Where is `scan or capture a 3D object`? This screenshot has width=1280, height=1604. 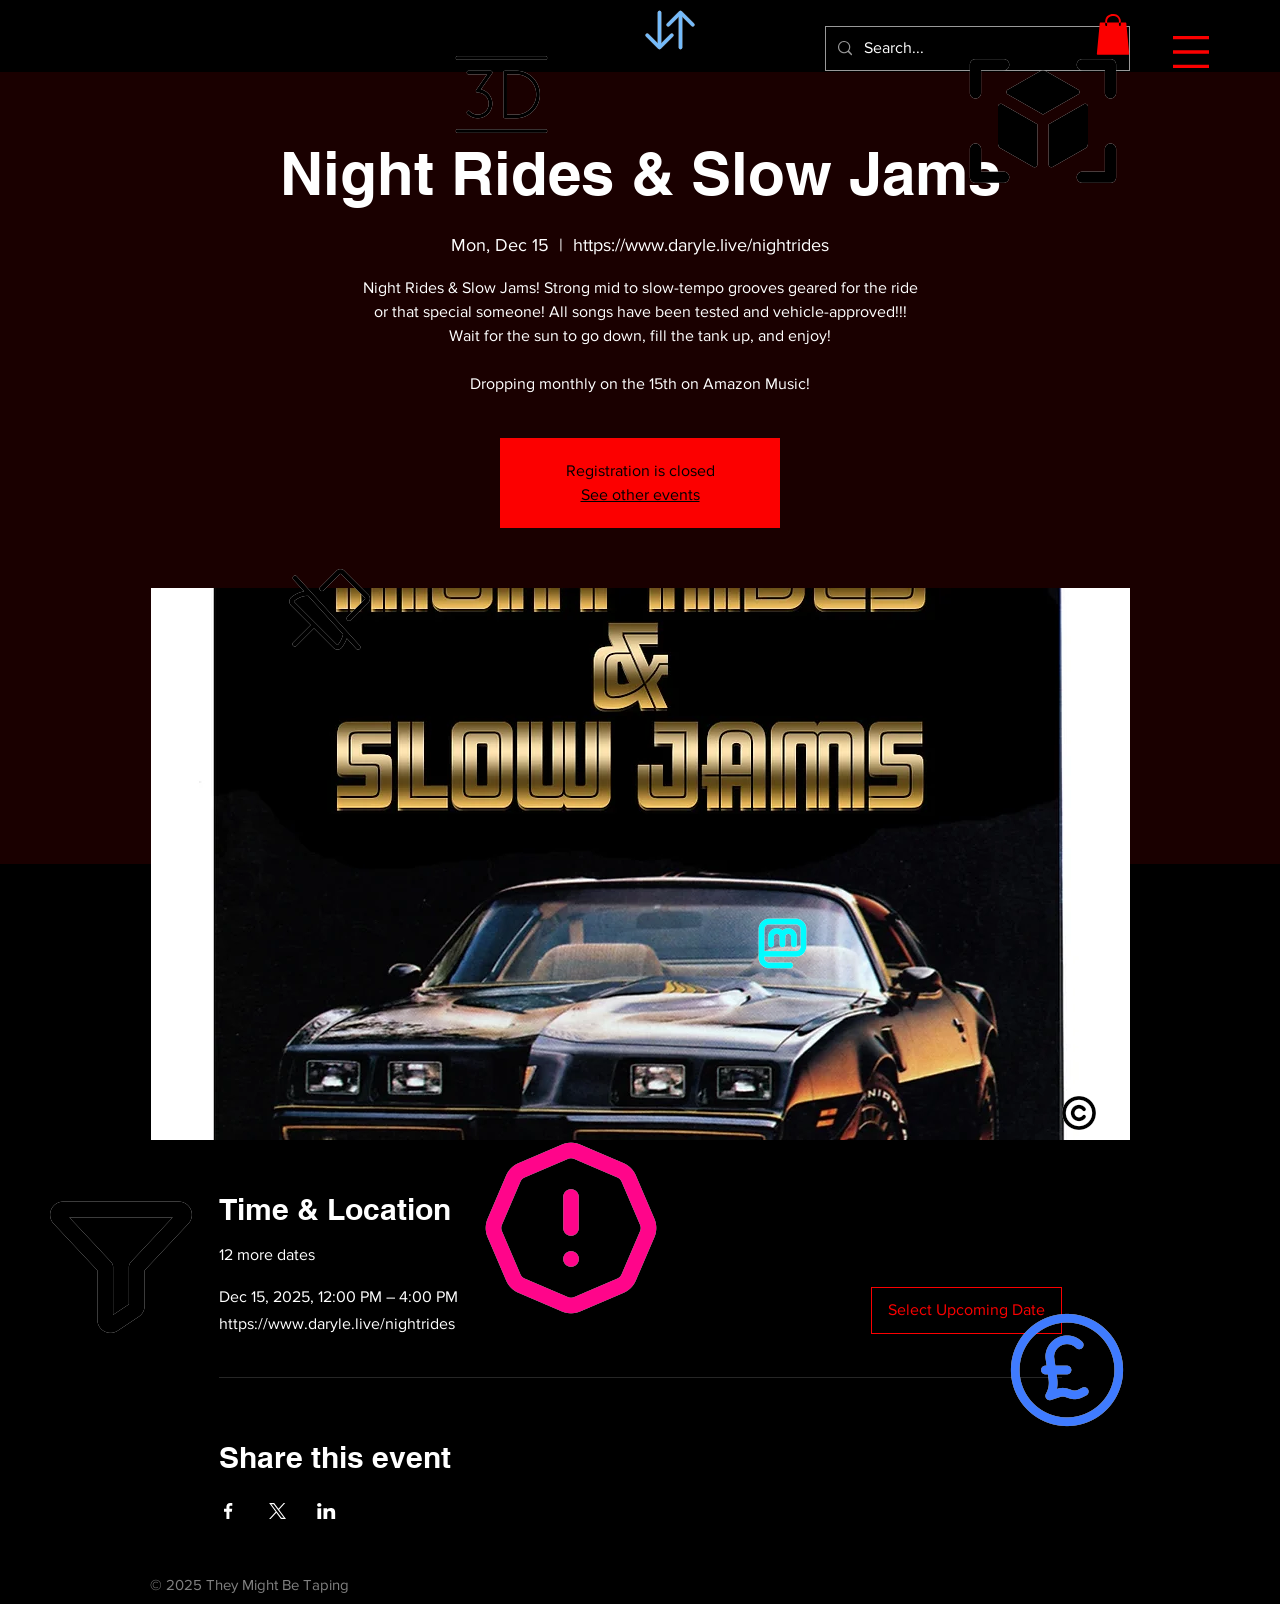 scan or capture a 3D object is located at coordinates (1043, 121).